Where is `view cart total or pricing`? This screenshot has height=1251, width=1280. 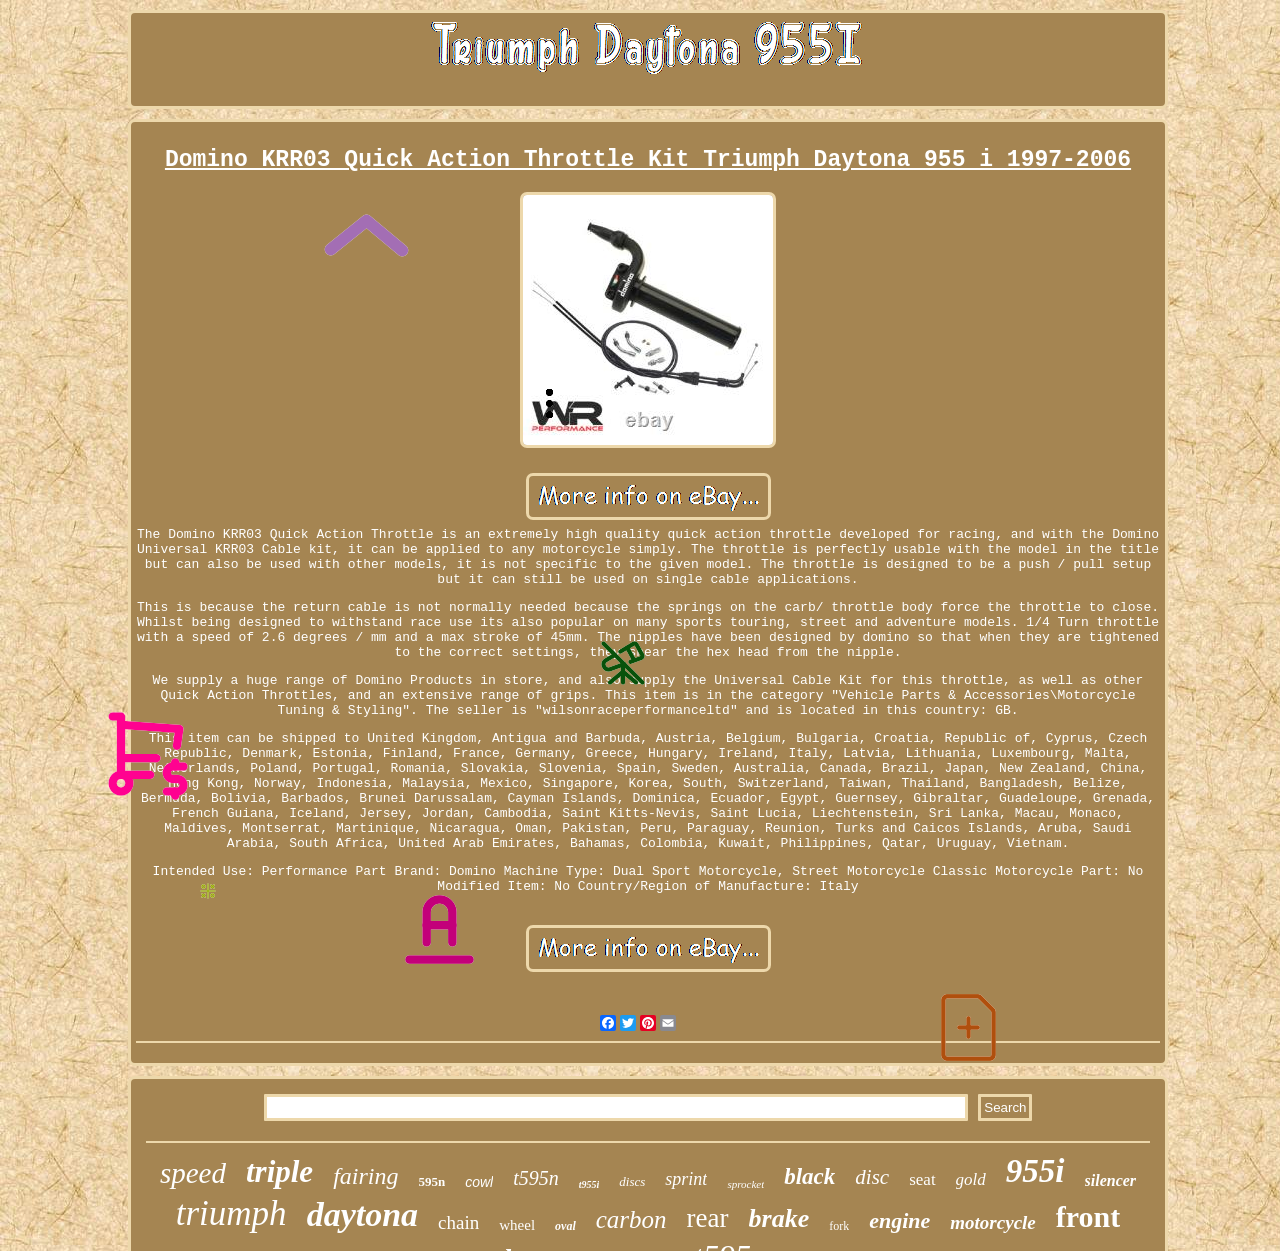
view cart total or pricing is located at coordinates (146, 754).